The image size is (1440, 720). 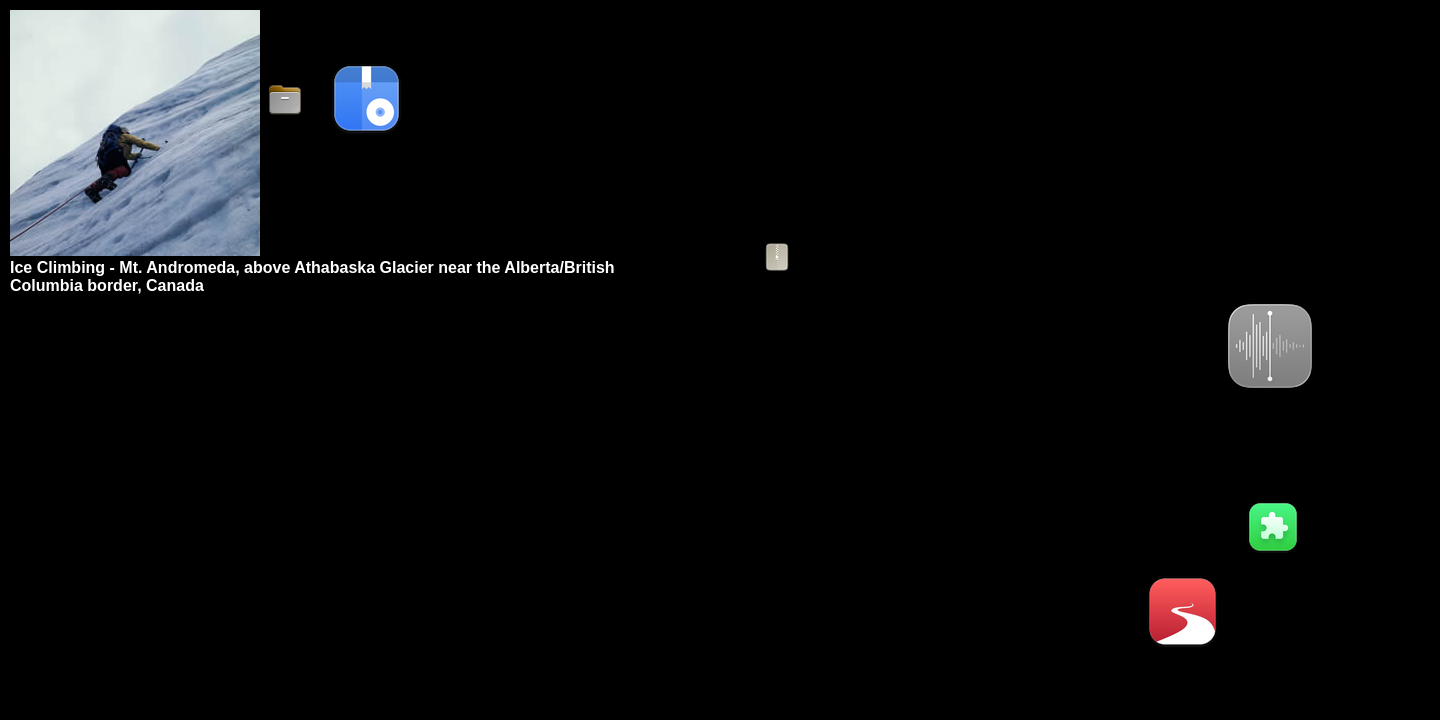 I want to click on open browser extensions manager, so click(x=1273, y=527).